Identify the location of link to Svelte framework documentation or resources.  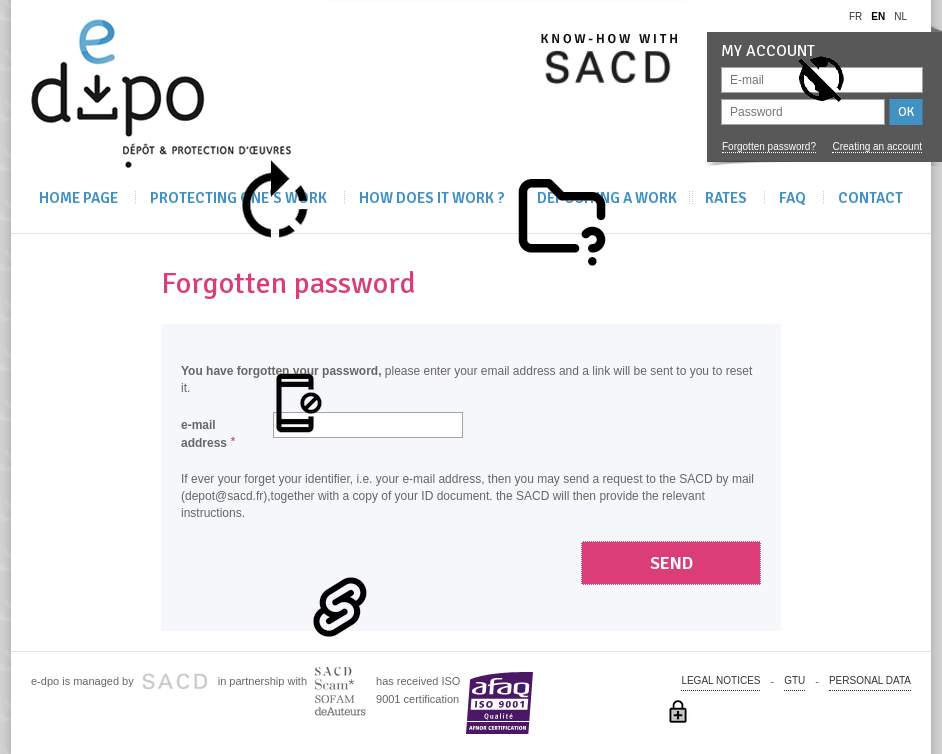
(341, 605).